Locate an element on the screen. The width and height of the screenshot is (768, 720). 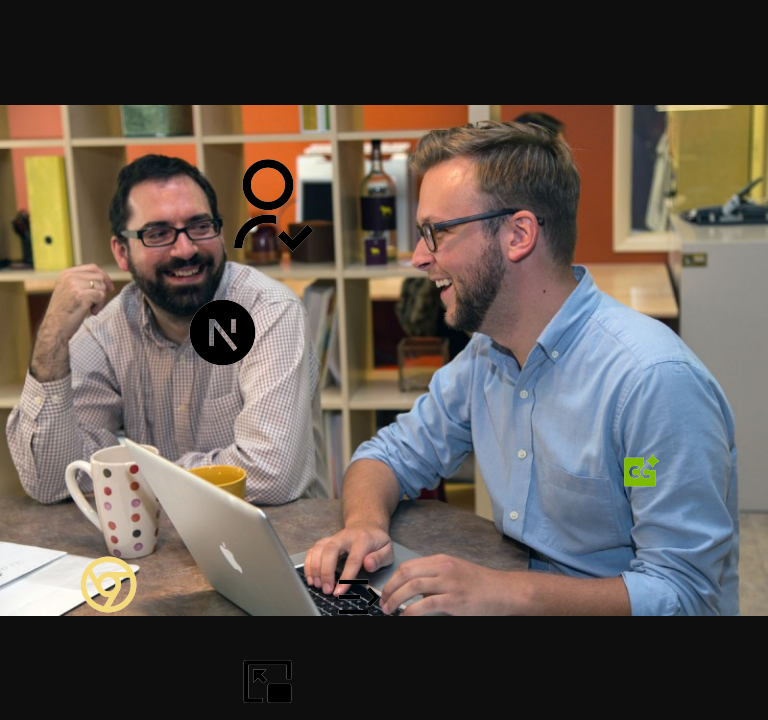
expand a collapsed sidebar menu is located at coordinates (358, 597).